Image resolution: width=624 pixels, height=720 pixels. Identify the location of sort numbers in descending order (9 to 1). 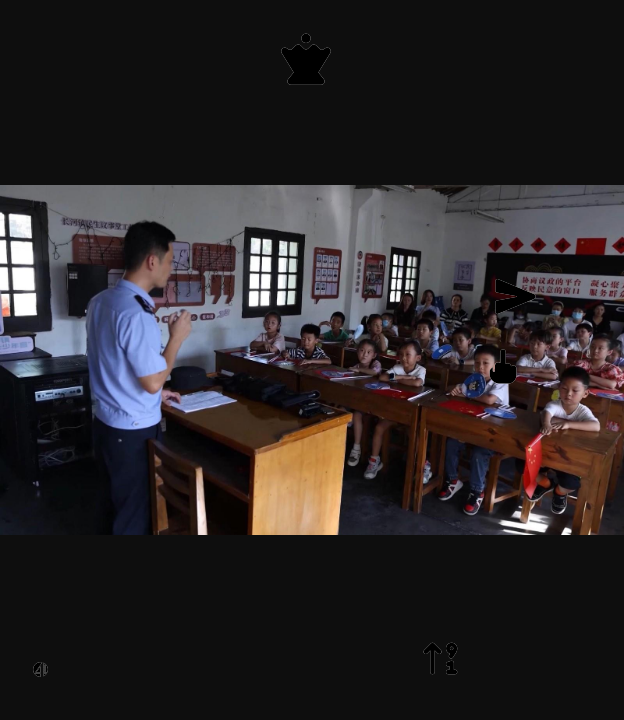
(441, 658).